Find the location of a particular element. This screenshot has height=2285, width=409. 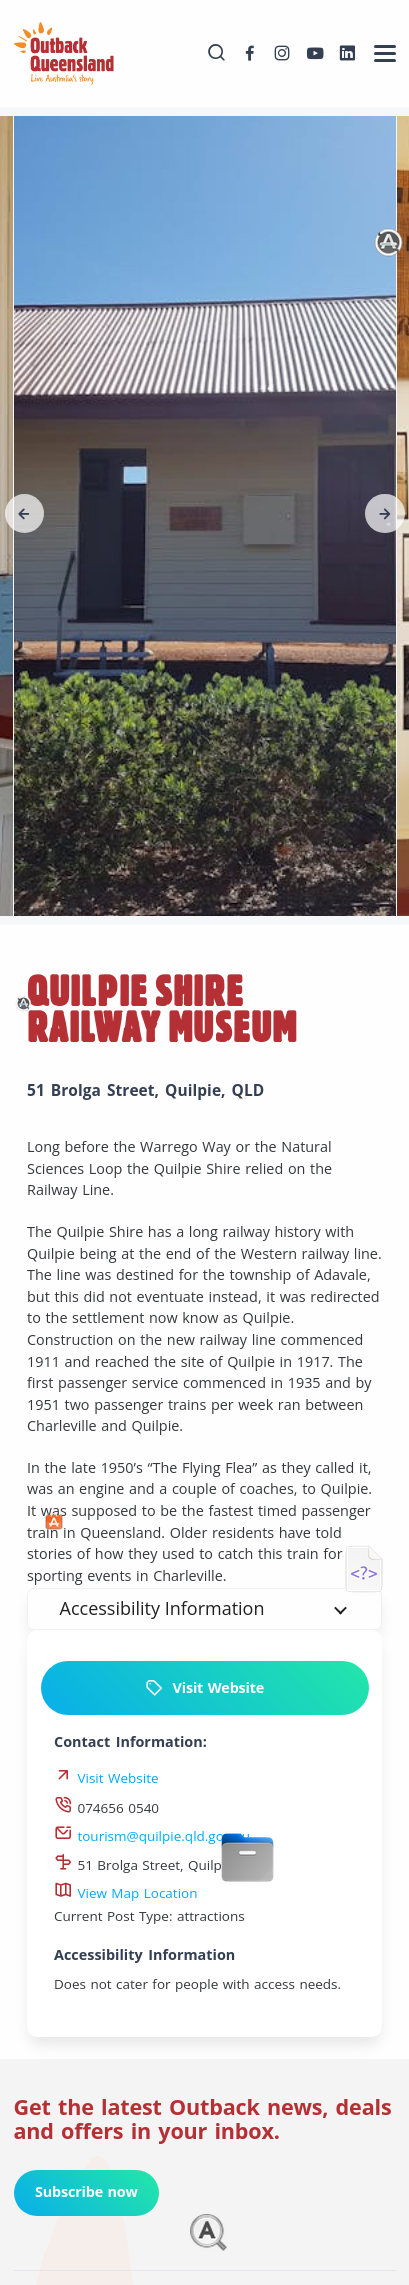

open the software center to browse and install applications is located at coordinates (54, 1522).